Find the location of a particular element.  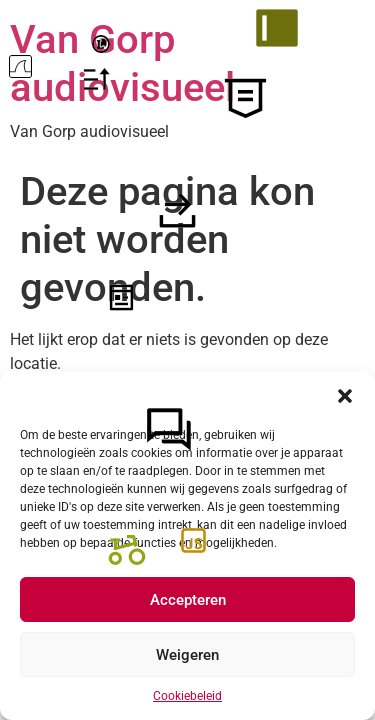

indicates a JavaScript file or code component is located at coordinates (193, 540).